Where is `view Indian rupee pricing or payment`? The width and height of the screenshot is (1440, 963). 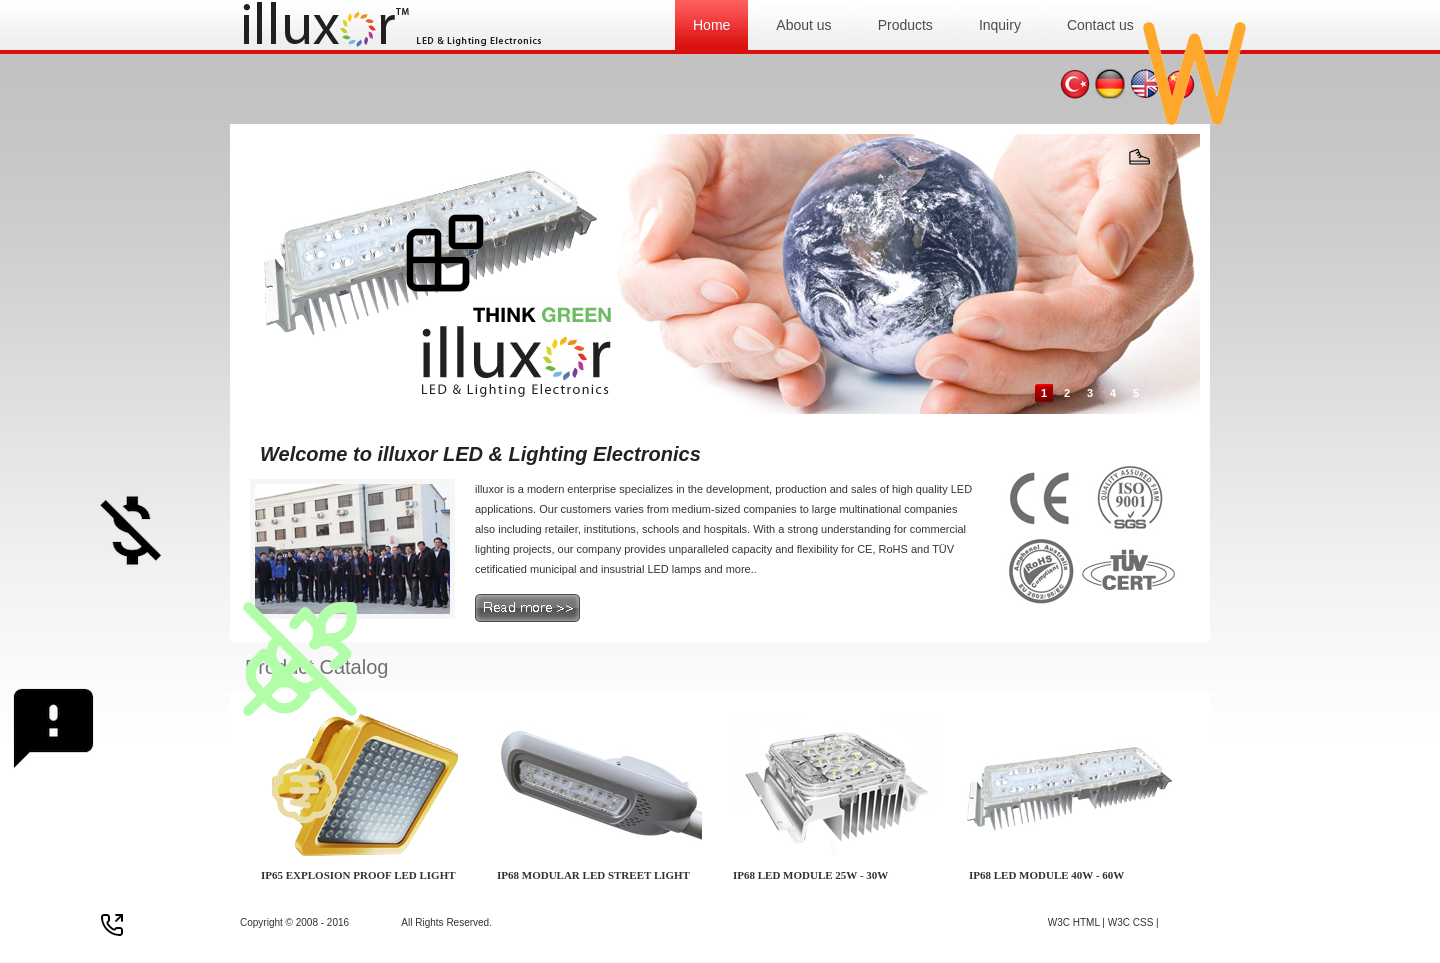
view Indian rupee pricing or payment is located at coordinates (304, 790).